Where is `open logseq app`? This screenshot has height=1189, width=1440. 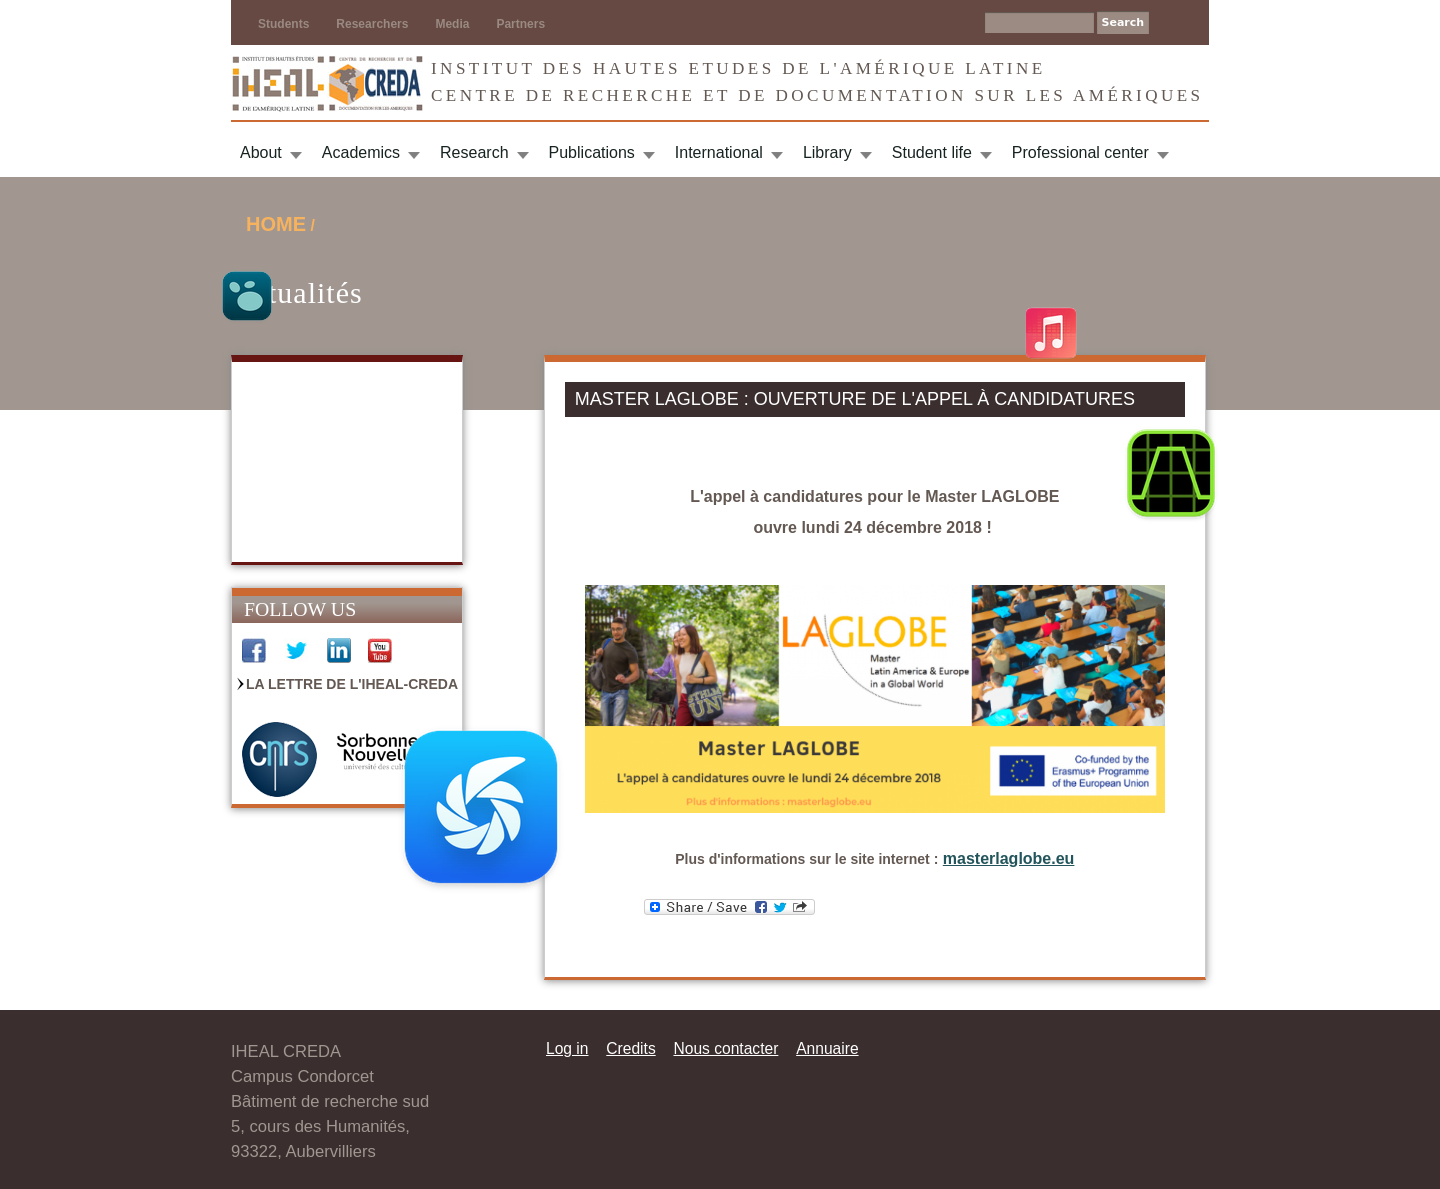
open logseq app is located at coordinates (247, 296).